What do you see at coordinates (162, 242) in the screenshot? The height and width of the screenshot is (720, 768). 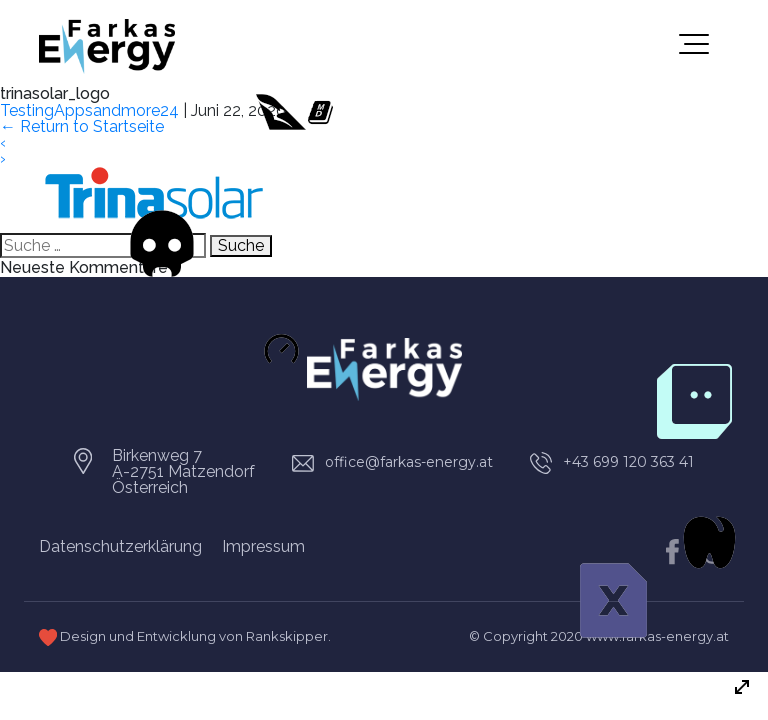 I see `indicates danger or hazardous content` at bounding box center [162, 242].